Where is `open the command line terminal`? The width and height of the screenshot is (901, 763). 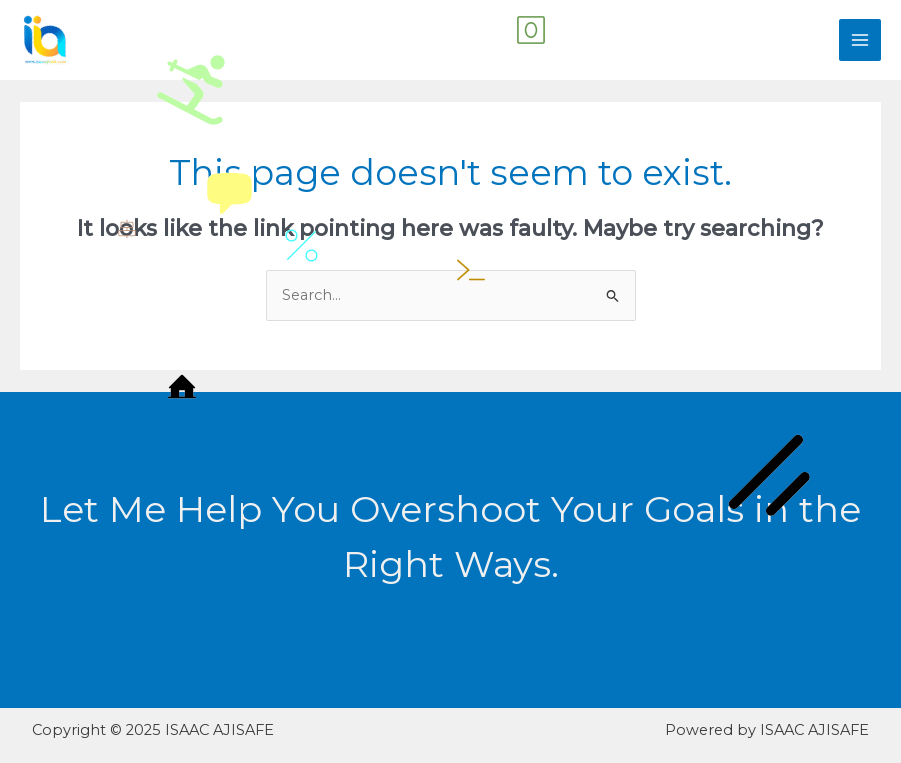
open the command line terminal is located at coordinates (471, 270).